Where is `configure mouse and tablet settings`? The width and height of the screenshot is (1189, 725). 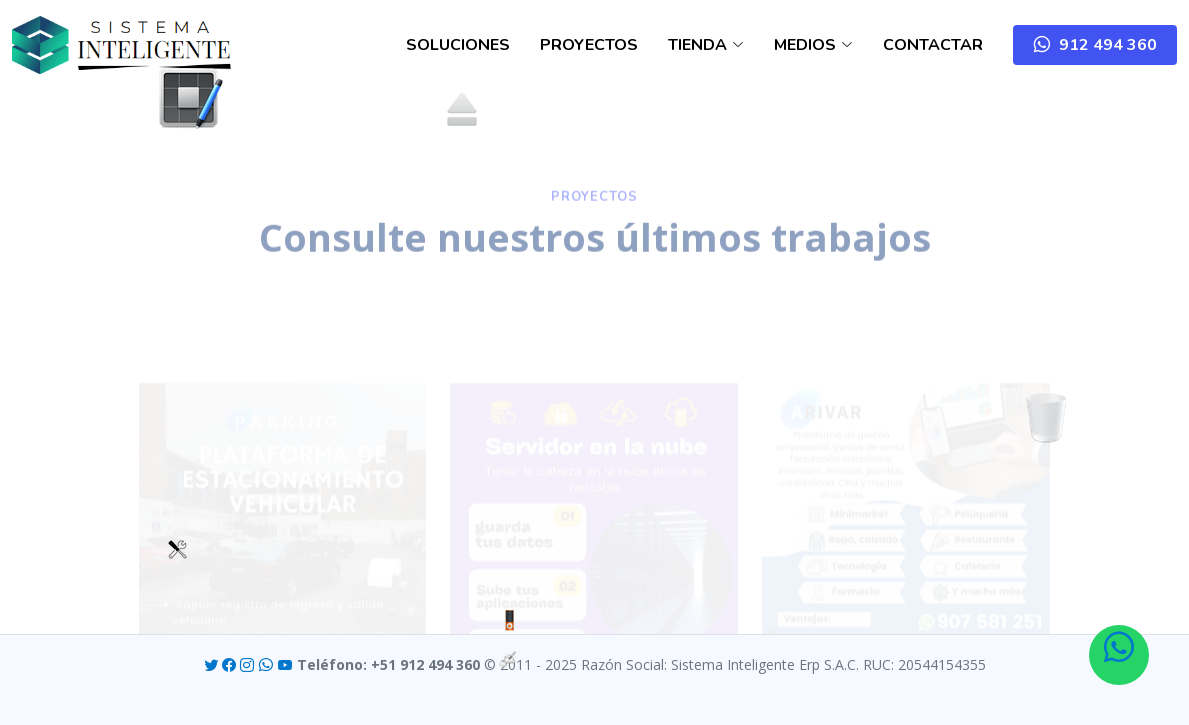 configure mouse and tablet settings is located at coordinates (507, 659).